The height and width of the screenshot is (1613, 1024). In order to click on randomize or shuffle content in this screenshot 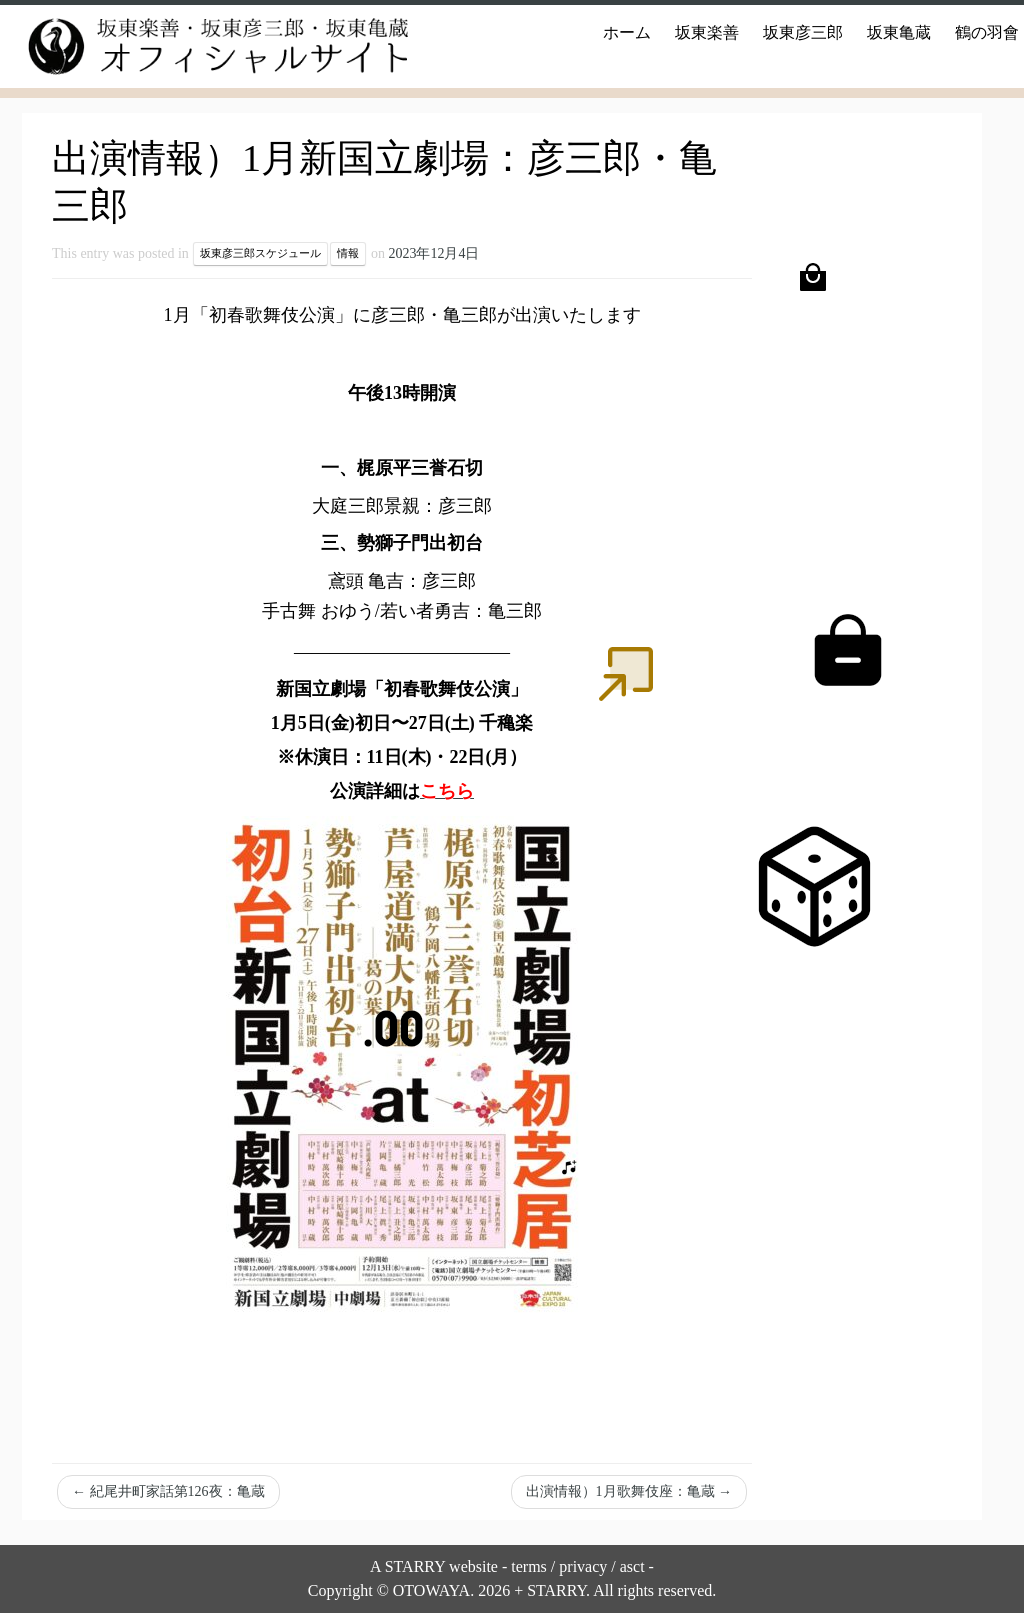, I will do `click(814, 886)`.